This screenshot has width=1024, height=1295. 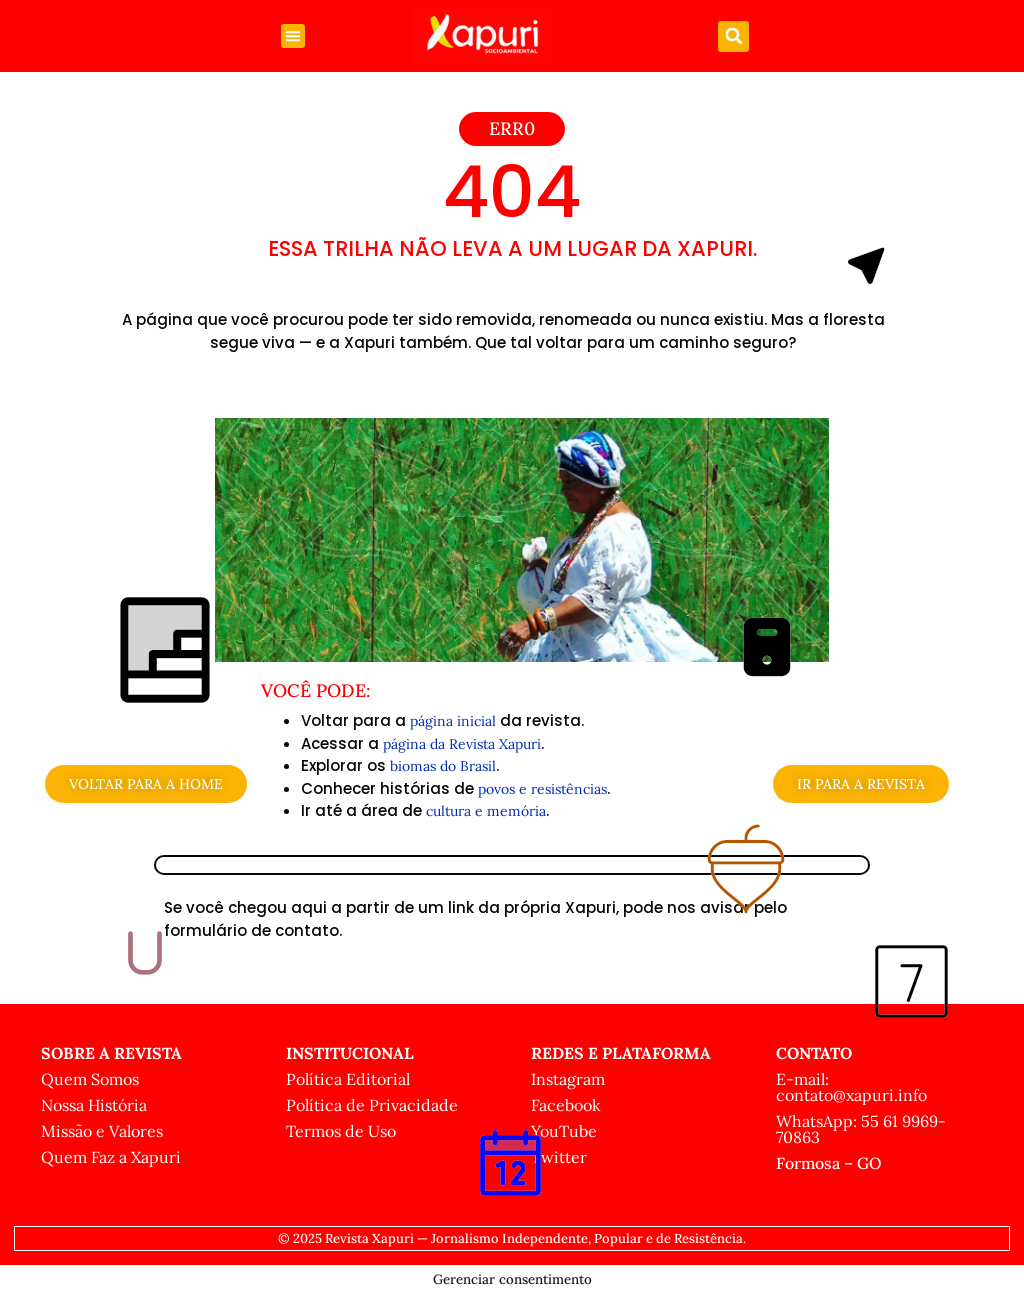 I want to click on indicates stairs or stairway access, so click(x=165, y=650).